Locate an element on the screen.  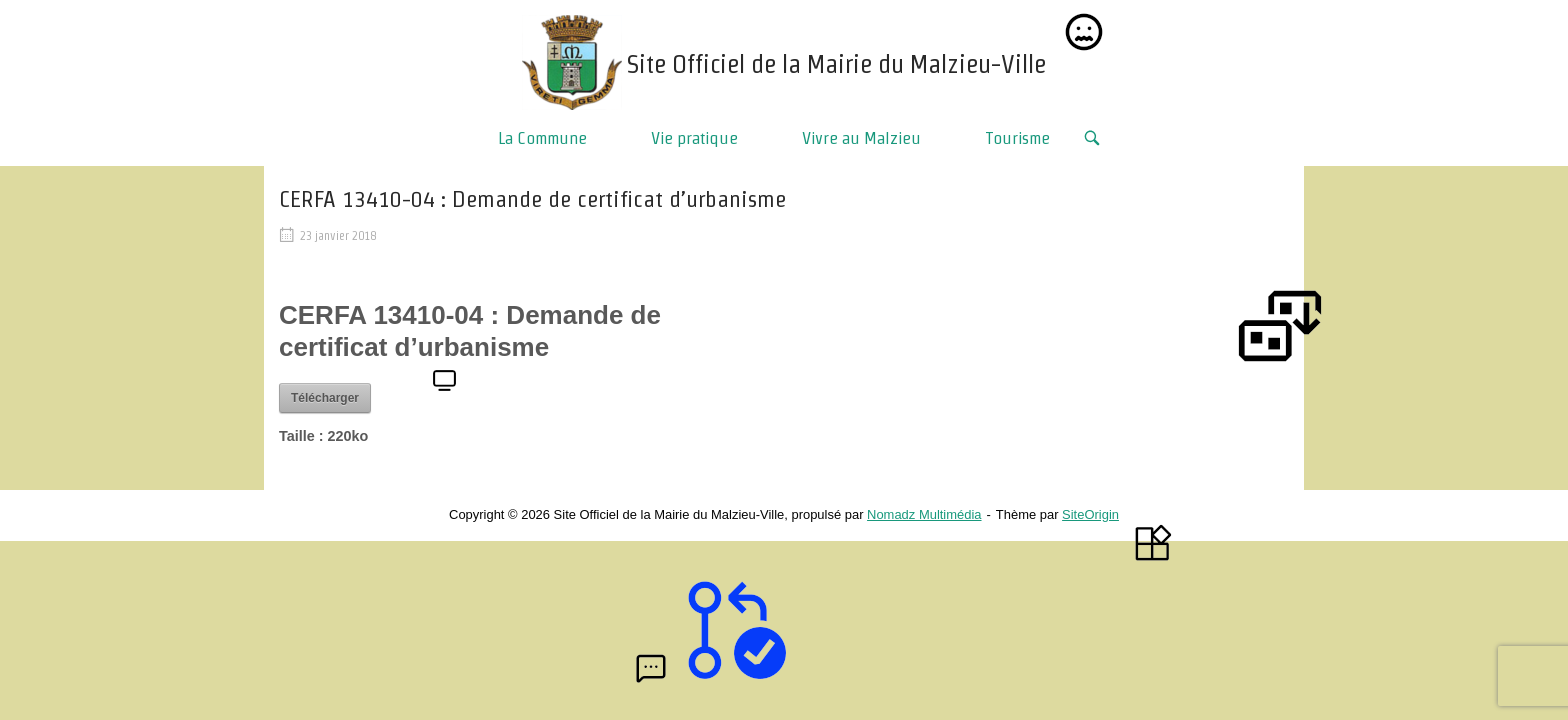
sort items by precedence or priority order is located at coordinates (1280, 326).